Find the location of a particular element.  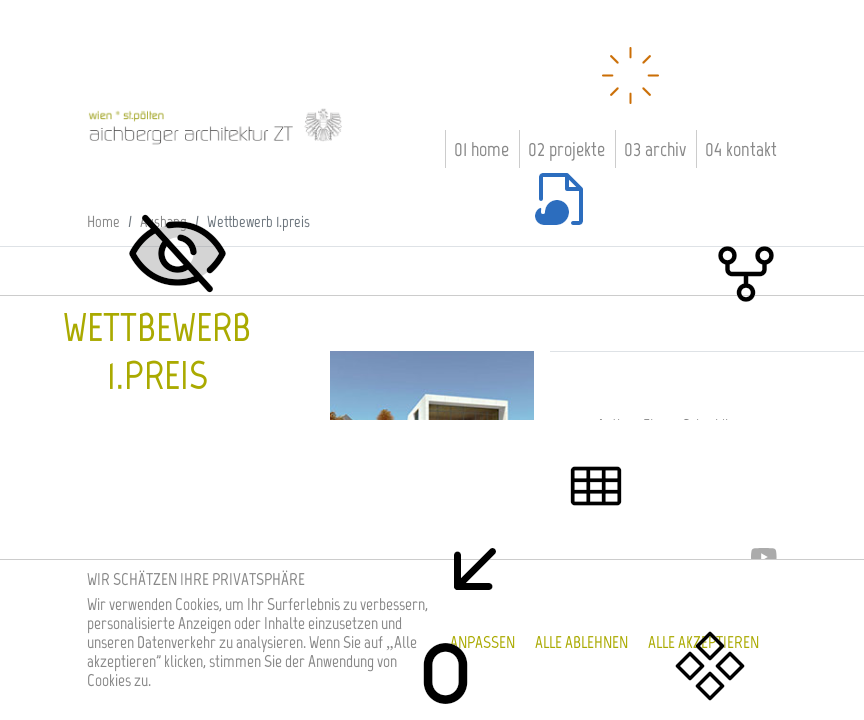

indicates content is loading is located at coordinates (630, 75).